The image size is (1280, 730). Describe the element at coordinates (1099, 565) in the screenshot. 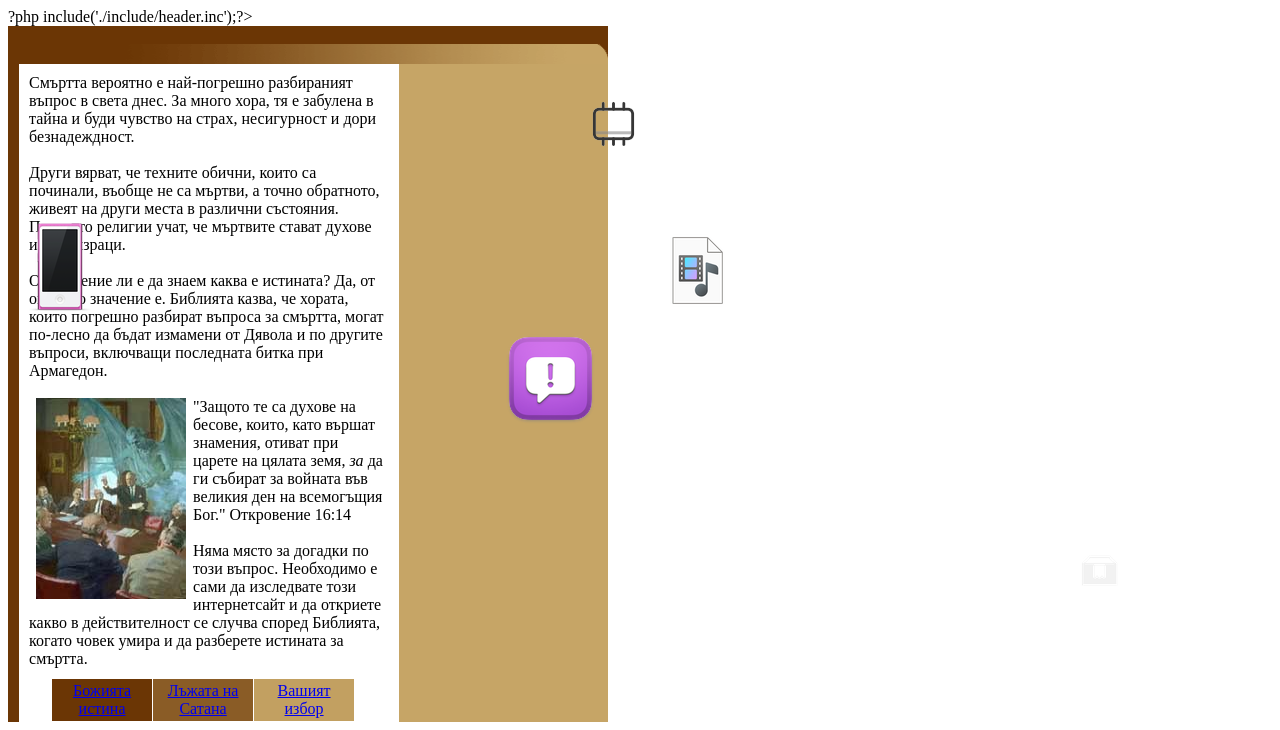

I see `software updates are currently paused or unavailable` at that location.